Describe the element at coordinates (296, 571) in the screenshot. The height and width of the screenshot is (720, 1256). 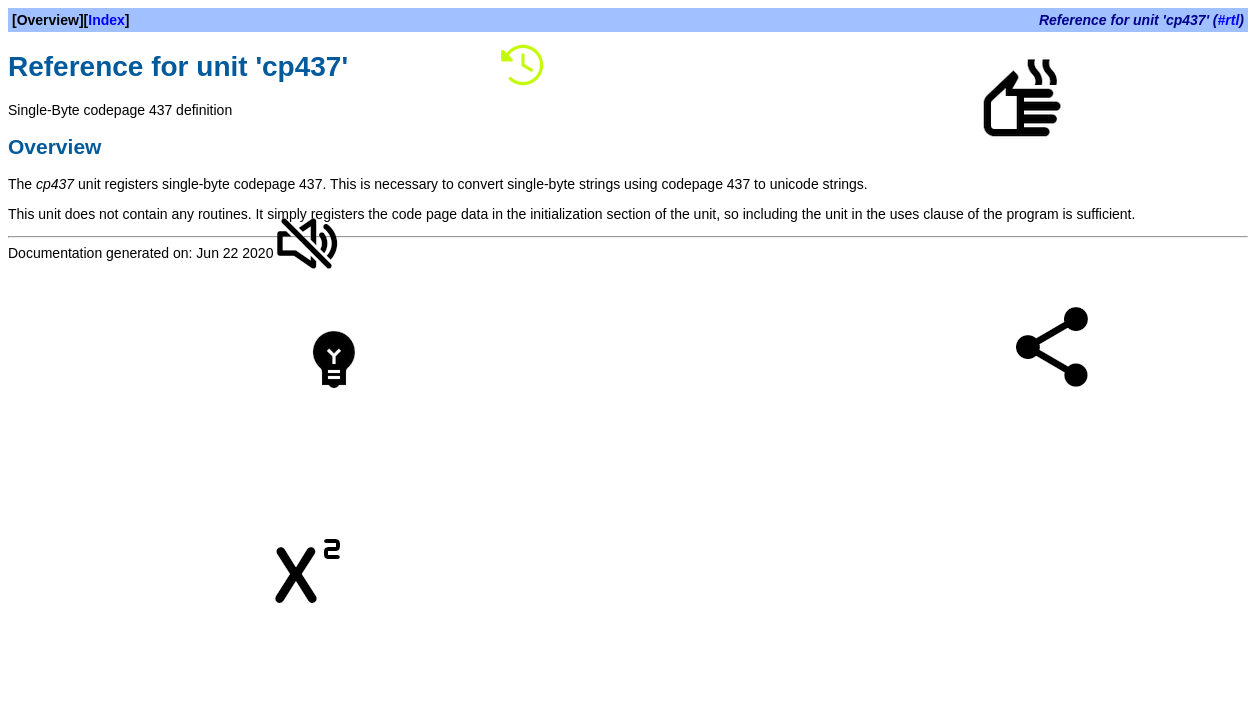
I see `format selected text as superscript` at that location.